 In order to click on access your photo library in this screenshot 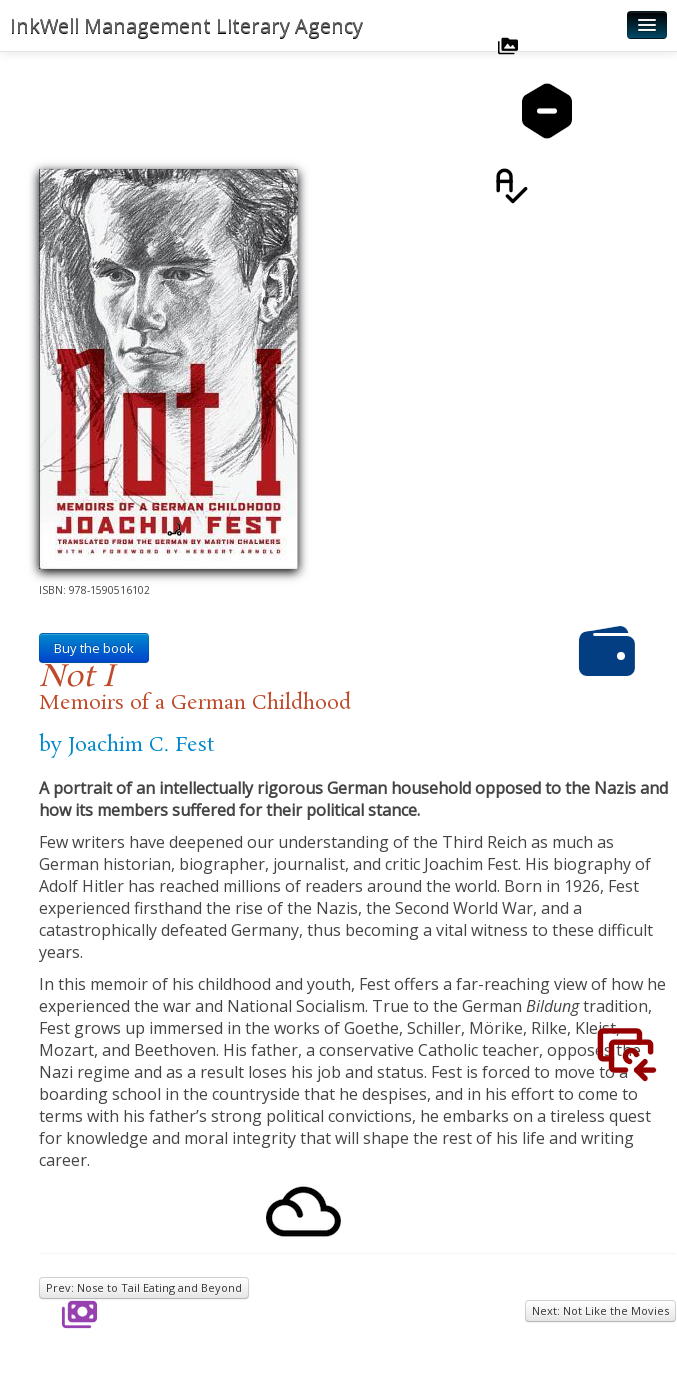, I will do `click(508, 46)`.